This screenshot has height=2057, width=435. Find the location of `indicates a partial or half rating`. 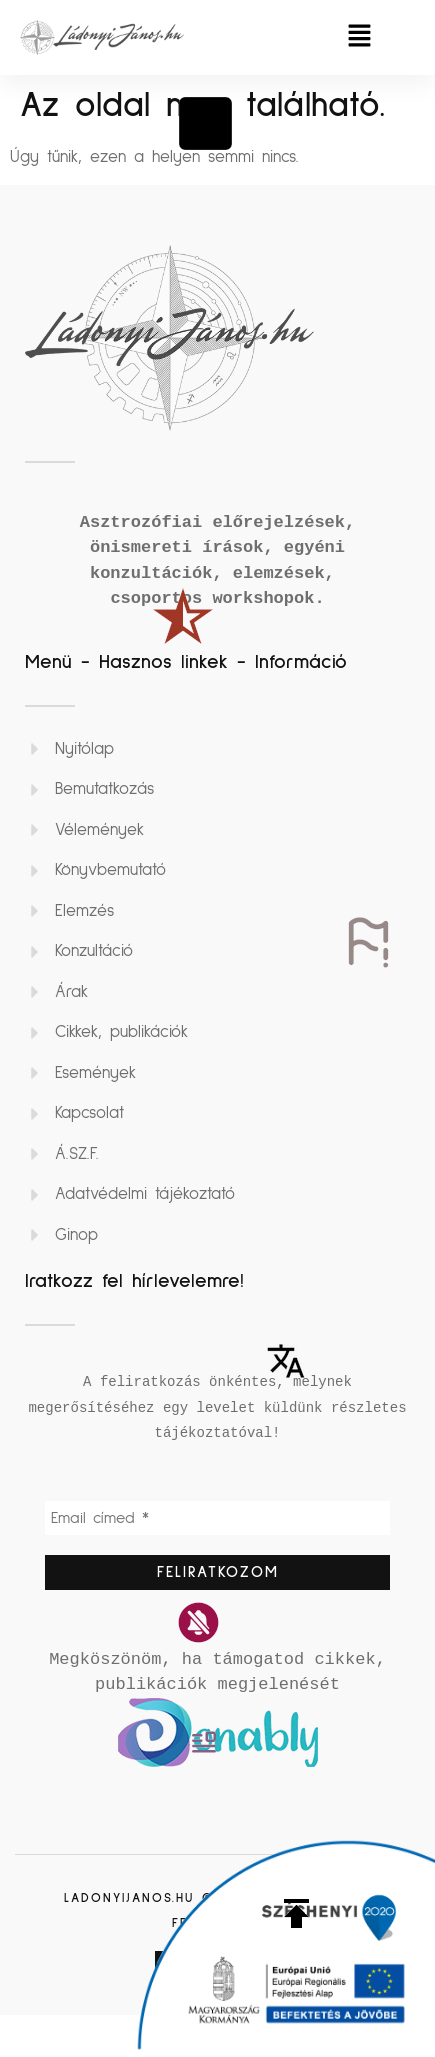

indicates a partial or half rating is located at coordinates (183, 616).